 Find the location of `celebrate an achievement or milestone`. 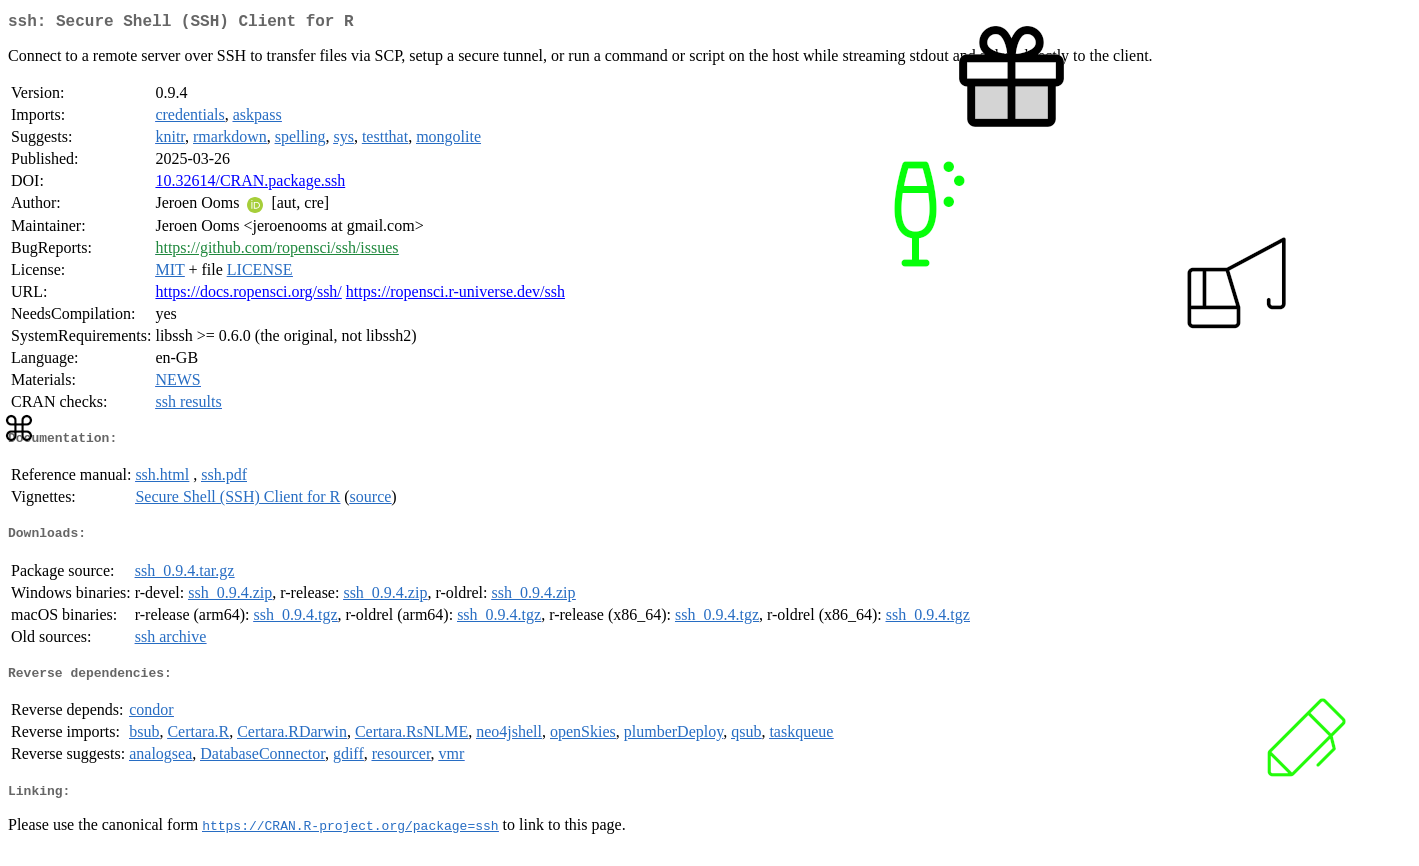

celebrate an achievement or milestone is located at coordinates (919, 214).